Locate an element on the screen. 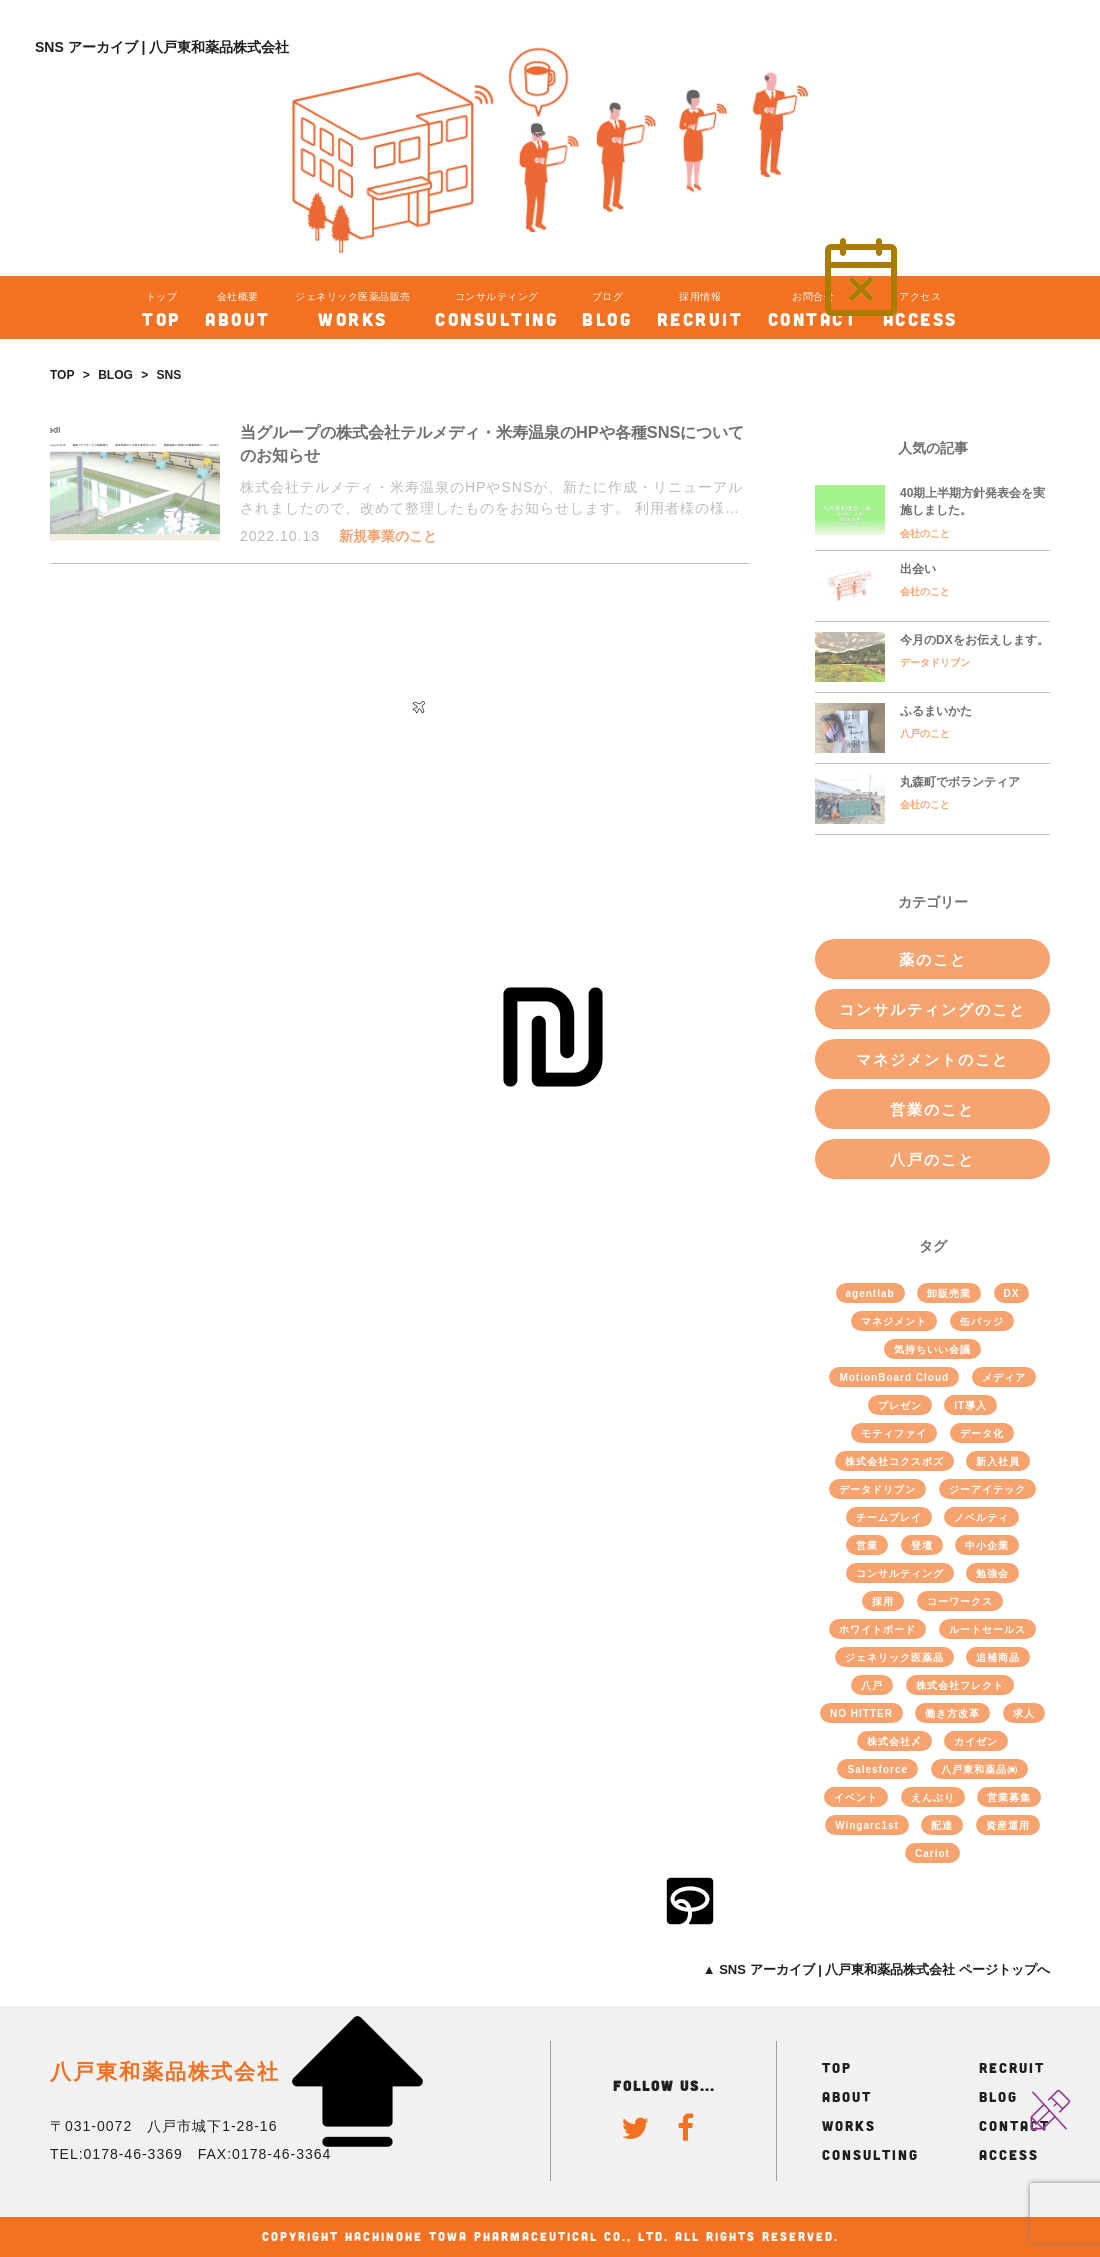 This screenshot has height=2257, width=1100. indicates Israeli shekel currency is located at coordinates (553, 1037).